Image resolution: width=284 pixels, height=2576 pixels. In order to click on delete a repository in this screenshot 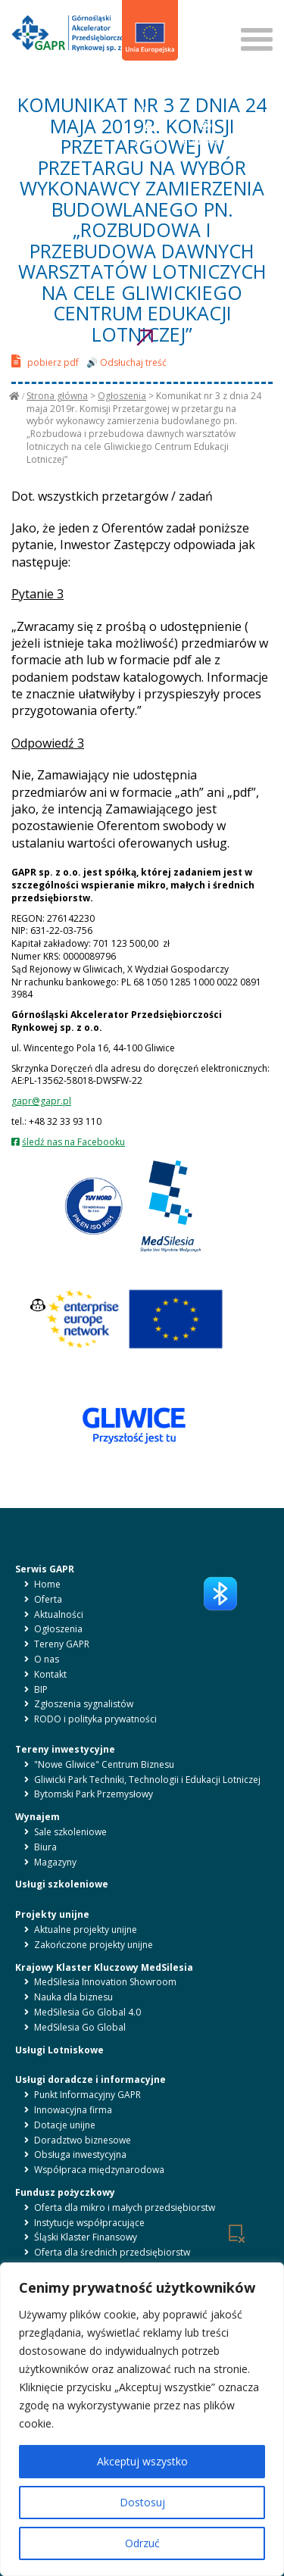, I will do `click(236, 2234)`.